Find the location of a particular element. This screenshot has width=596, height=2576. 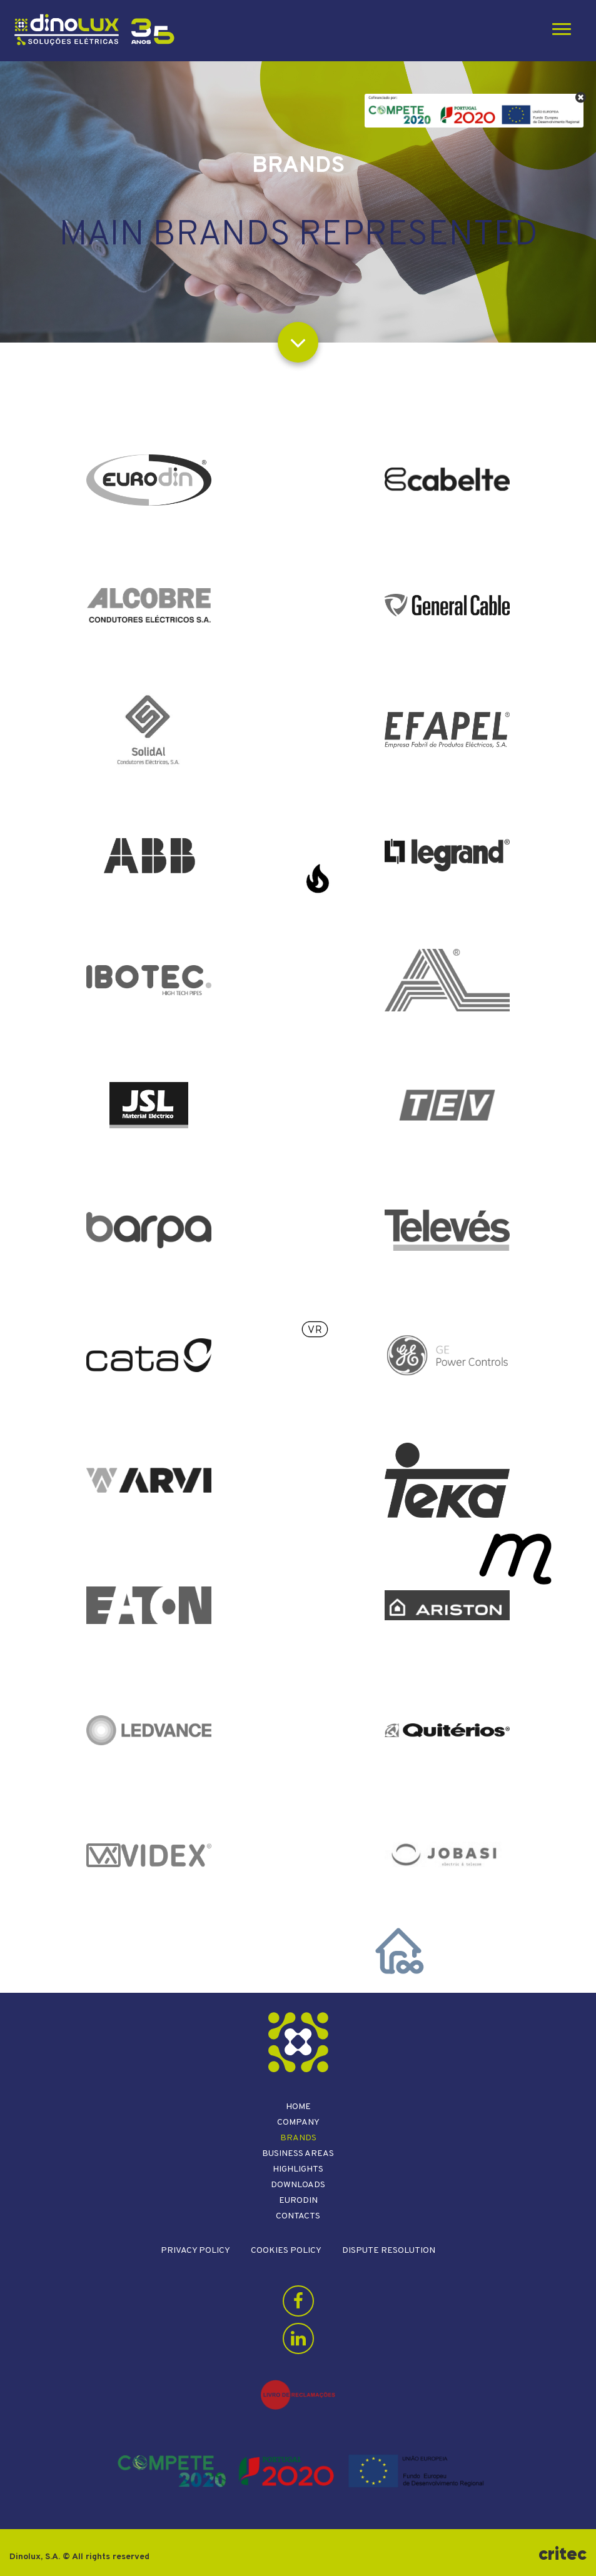

access virtual reality mode or settings is located at coordinates (315, 1329).